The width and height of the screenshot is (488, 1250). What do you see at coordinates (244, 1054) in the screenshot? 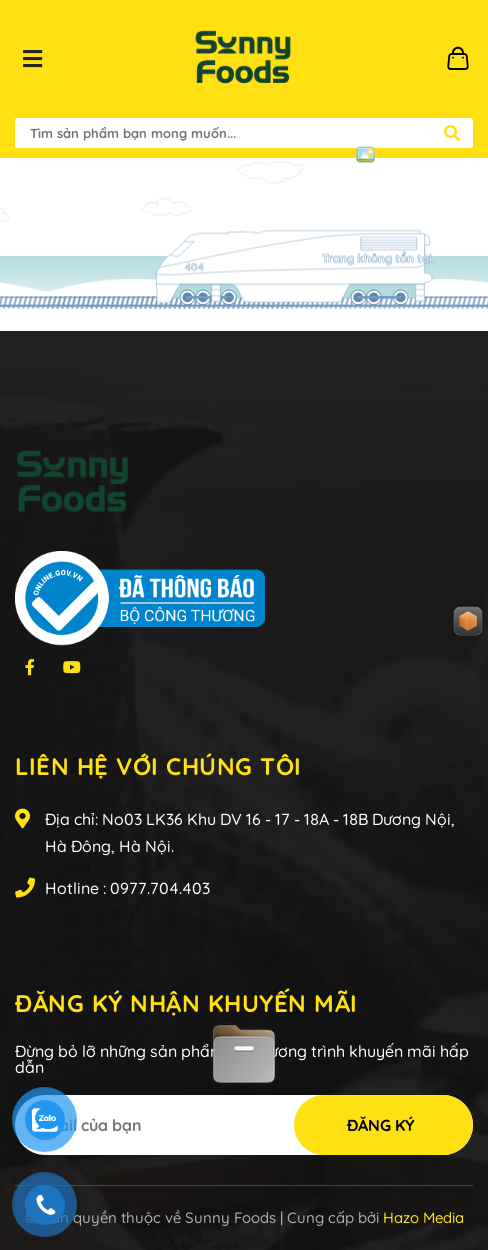
I see `open the file manager app` at bounding box center [244, 1054].